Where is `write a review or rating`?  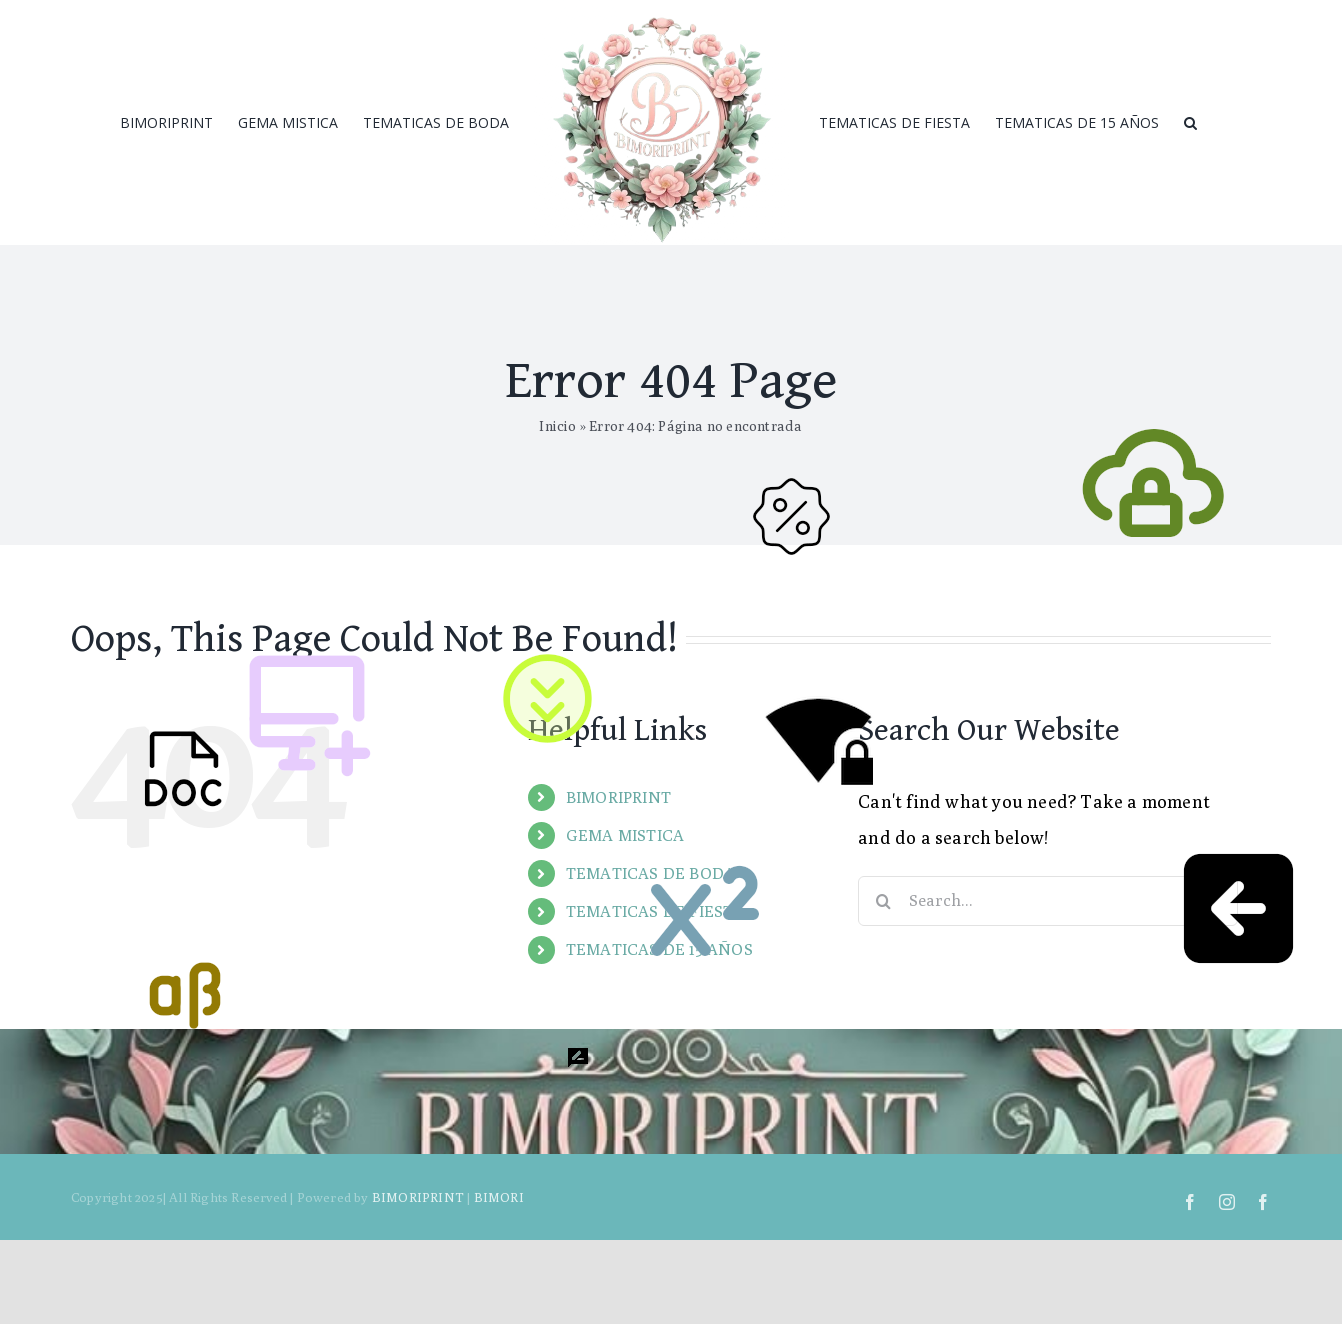 write a review or rating is located at coordinates (578, 1058).